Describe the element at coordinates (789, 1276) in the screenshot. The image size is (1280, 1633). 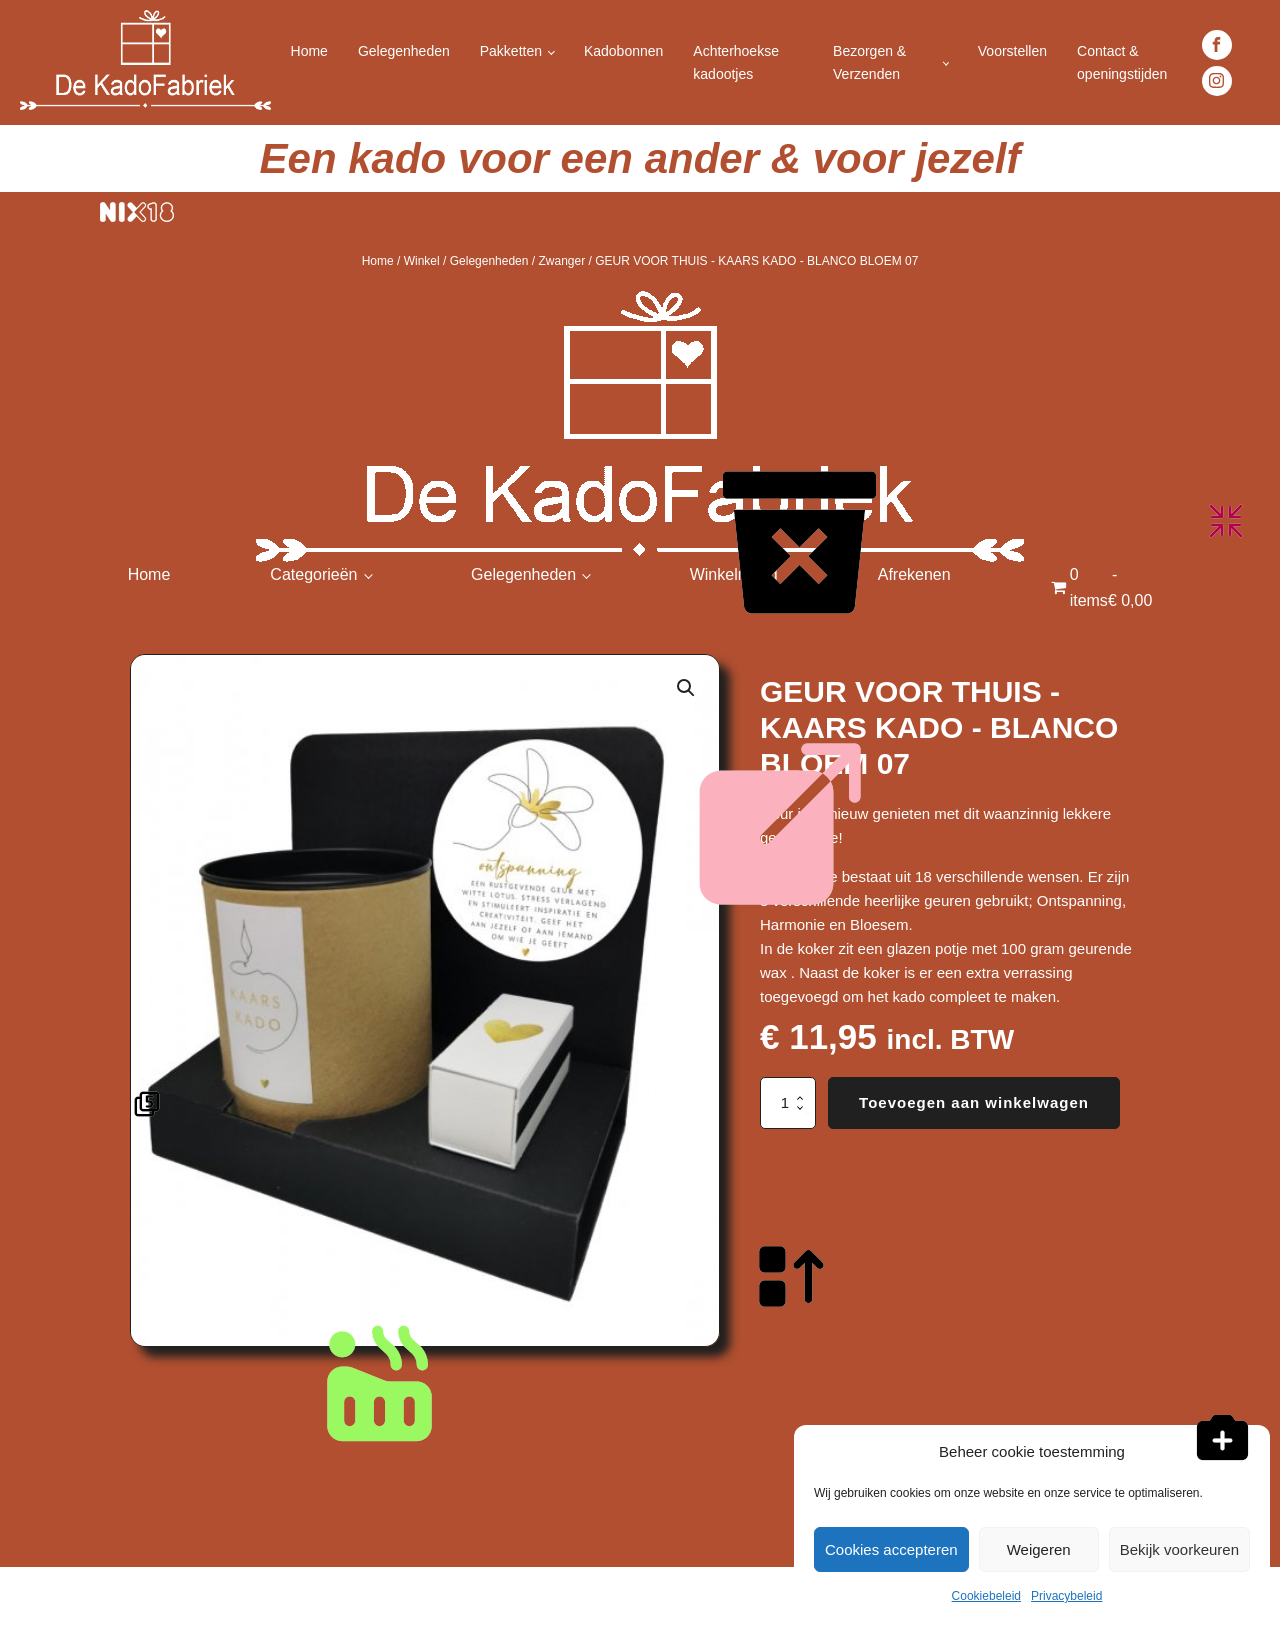
I see `sort items in ascending order` at that location.